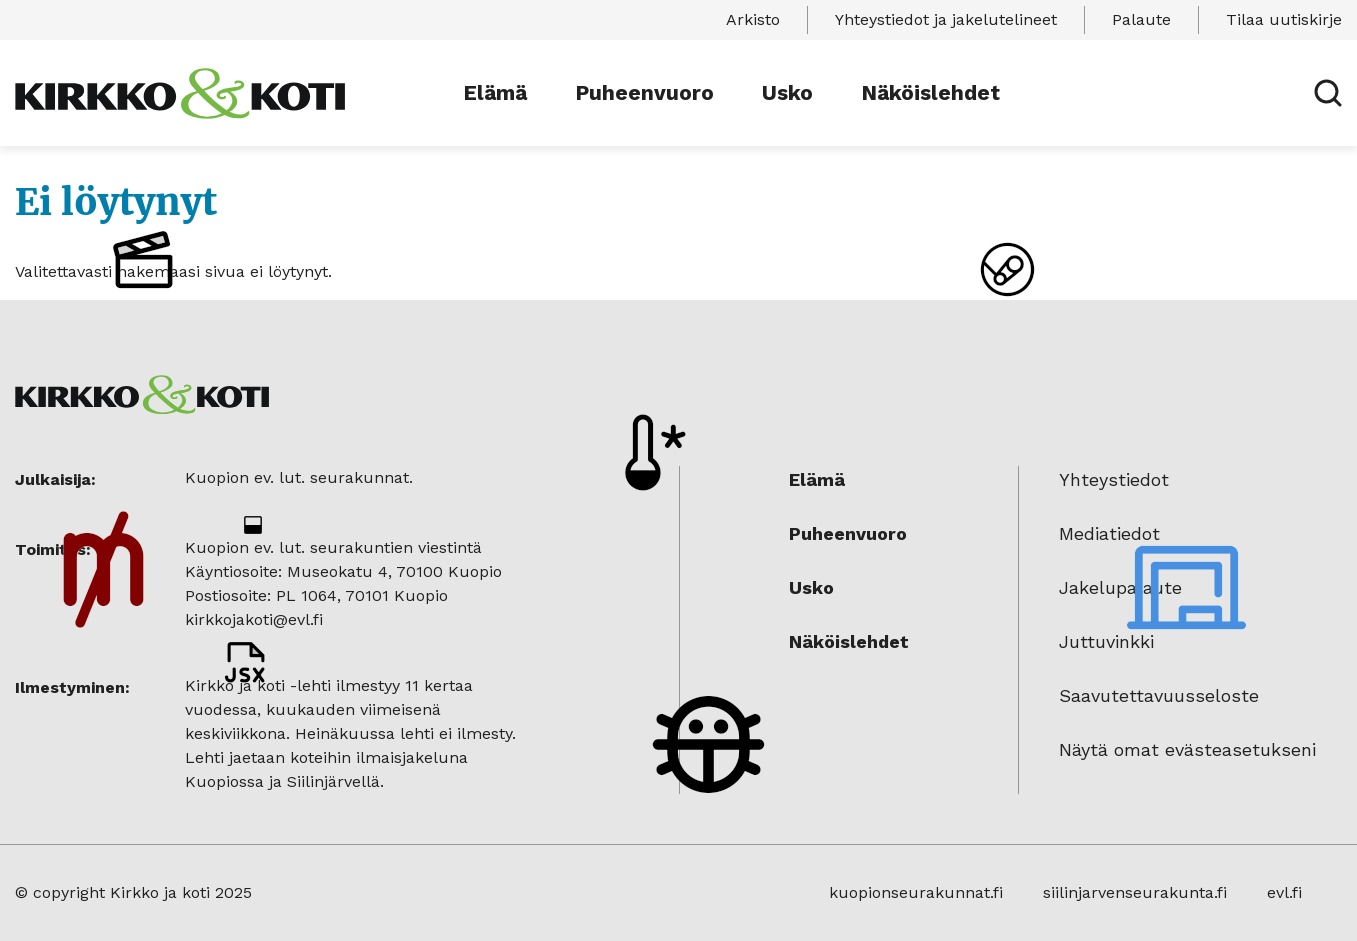 Image resolution: width=1357 pixels, height=941 pixels. Describe the element at coordinates (103, 569) in the screenshot. I see `indicates currency in Ethiopian birr` at that location.